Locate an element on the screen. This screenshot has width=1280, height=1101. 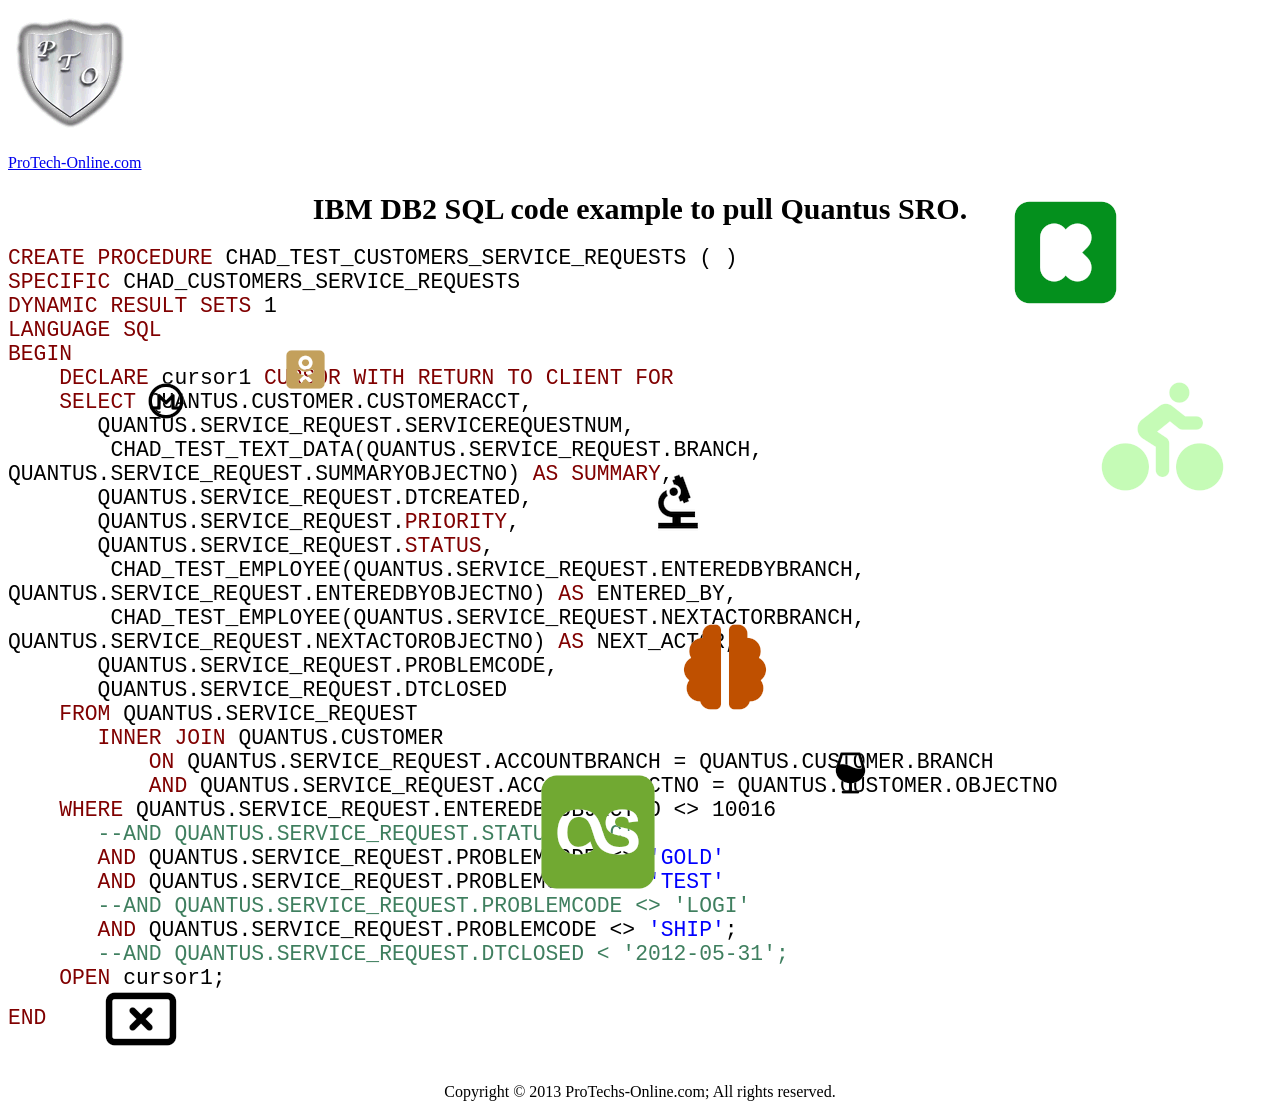
browse wine or beverage options is located at coordinates (850, 771).